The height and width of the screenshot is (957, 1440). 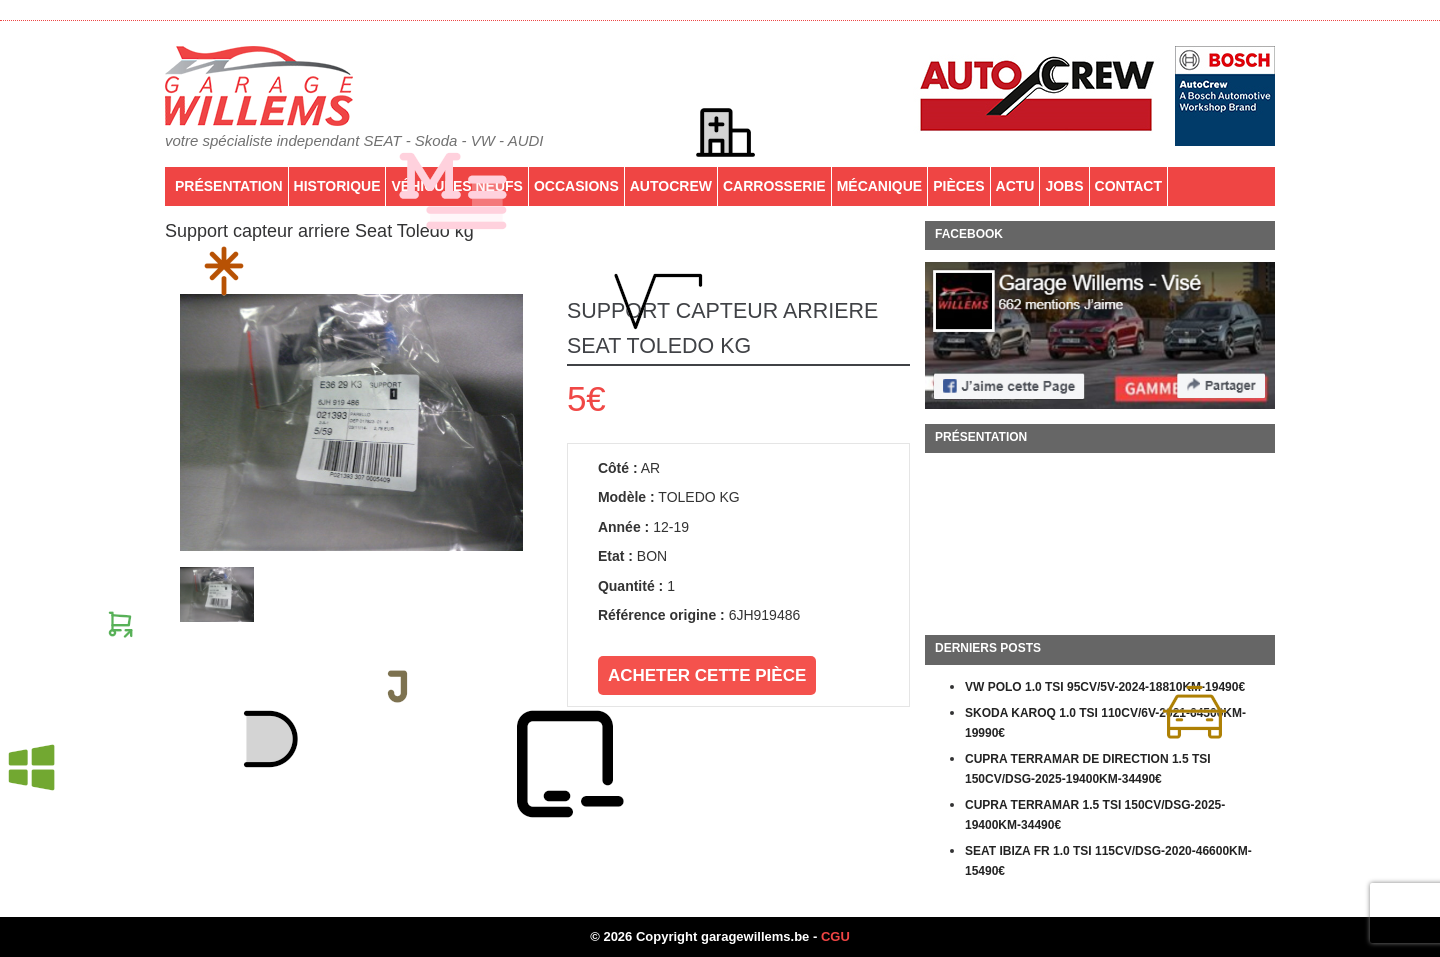 I want to click on contact or locate emergency services, so click(x=1194, y=715).